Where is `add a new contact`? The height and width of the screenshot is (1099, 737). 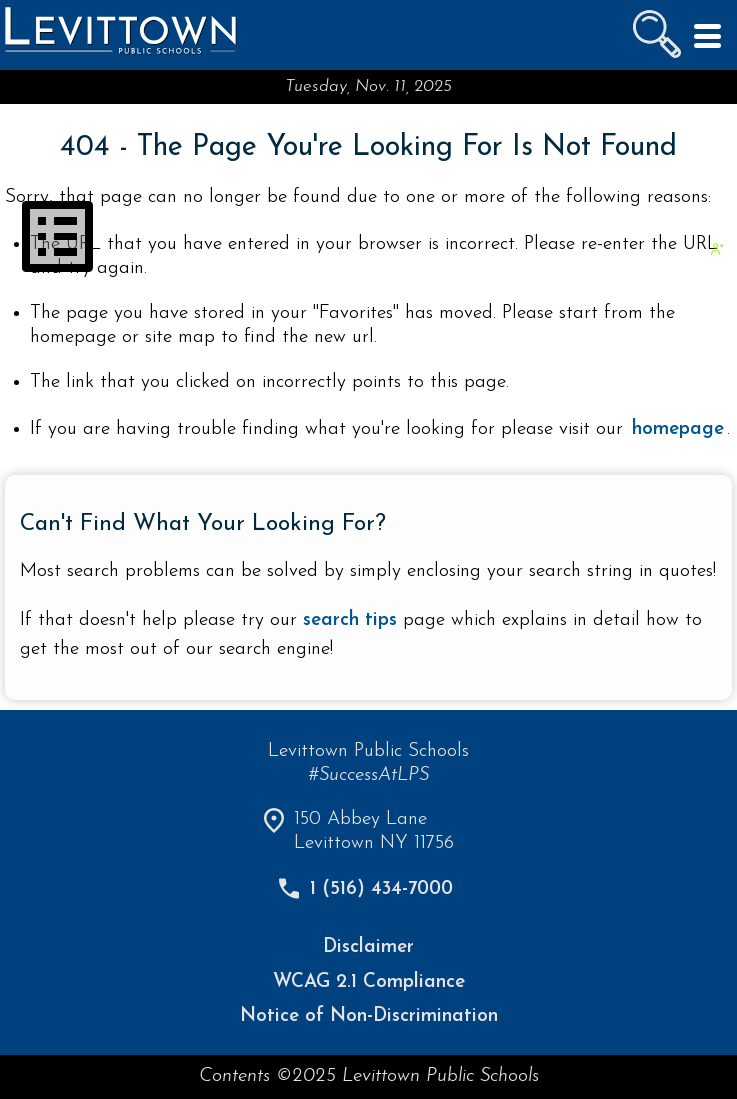 add a new contact is located at coordinates (717, 249).